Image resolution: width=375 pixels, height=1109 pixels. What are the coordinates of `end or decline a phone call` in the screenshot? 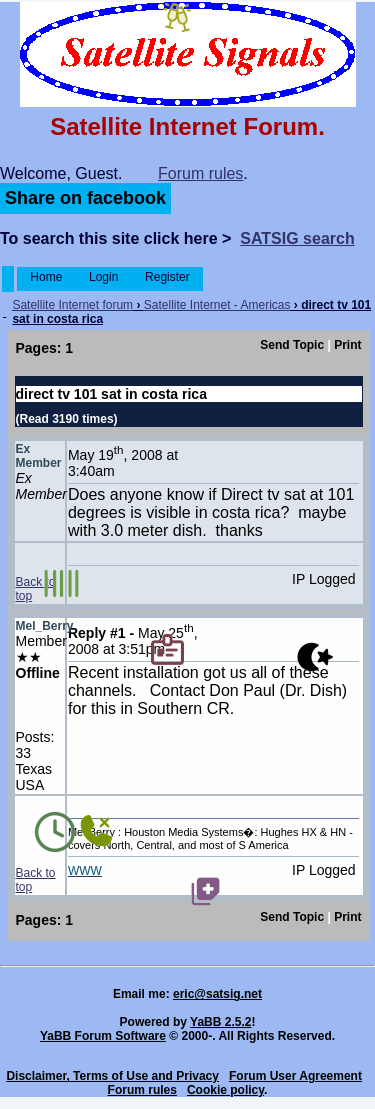 It's located at (97, 830).